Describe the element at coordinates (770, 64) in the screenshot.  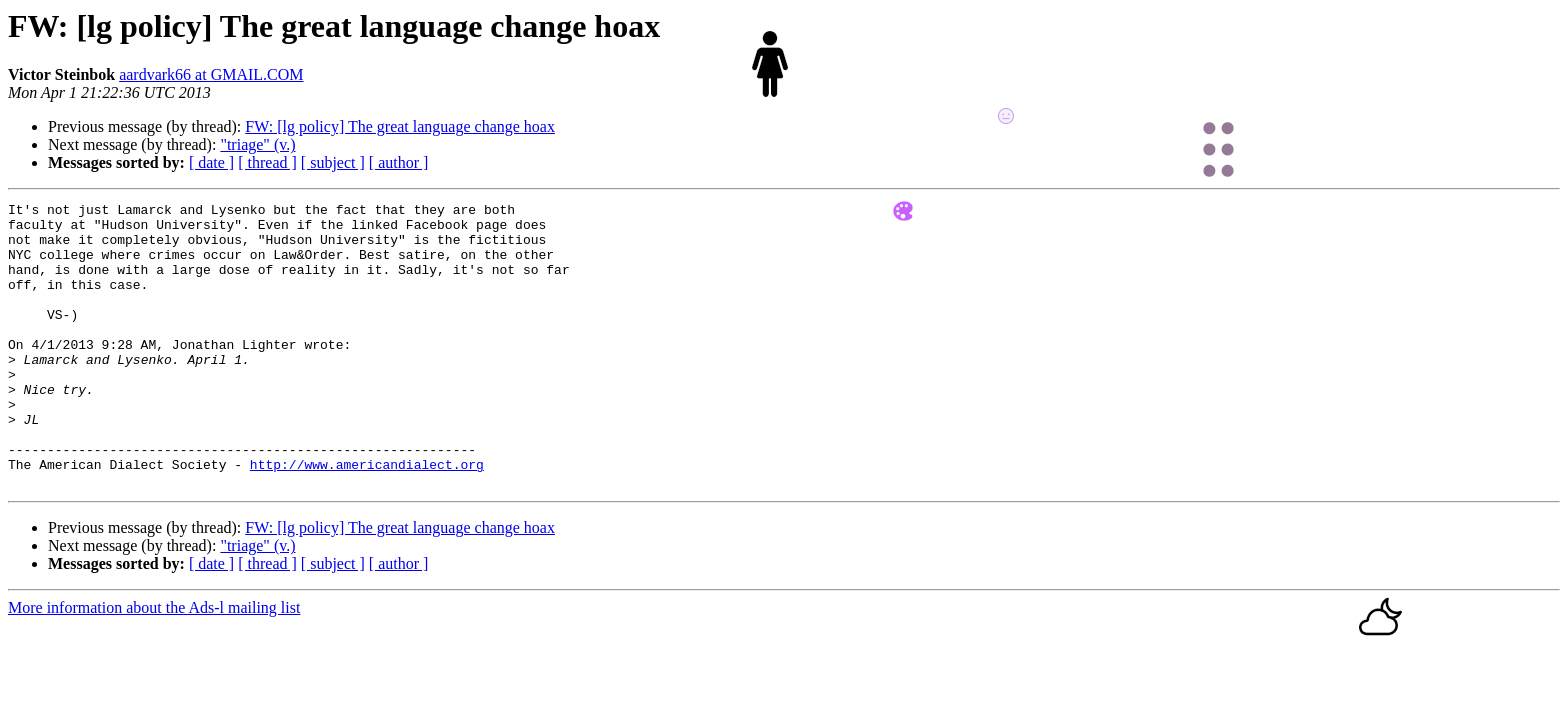
I see `select female gender option` at that location.